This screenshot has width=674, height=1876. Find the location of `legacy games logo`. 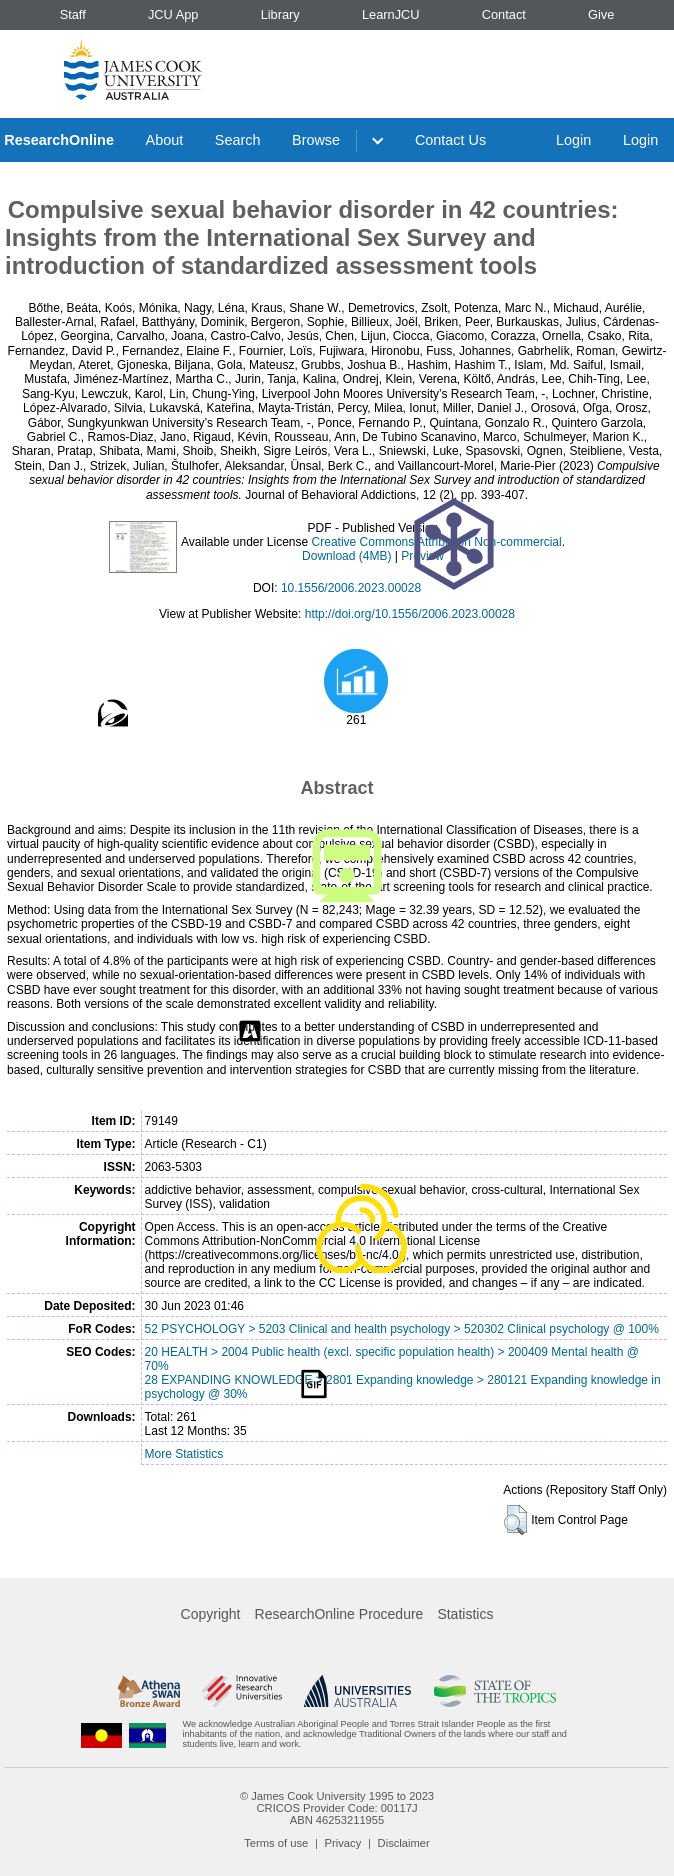

legacy games logo is located at coordinates (454, 544).